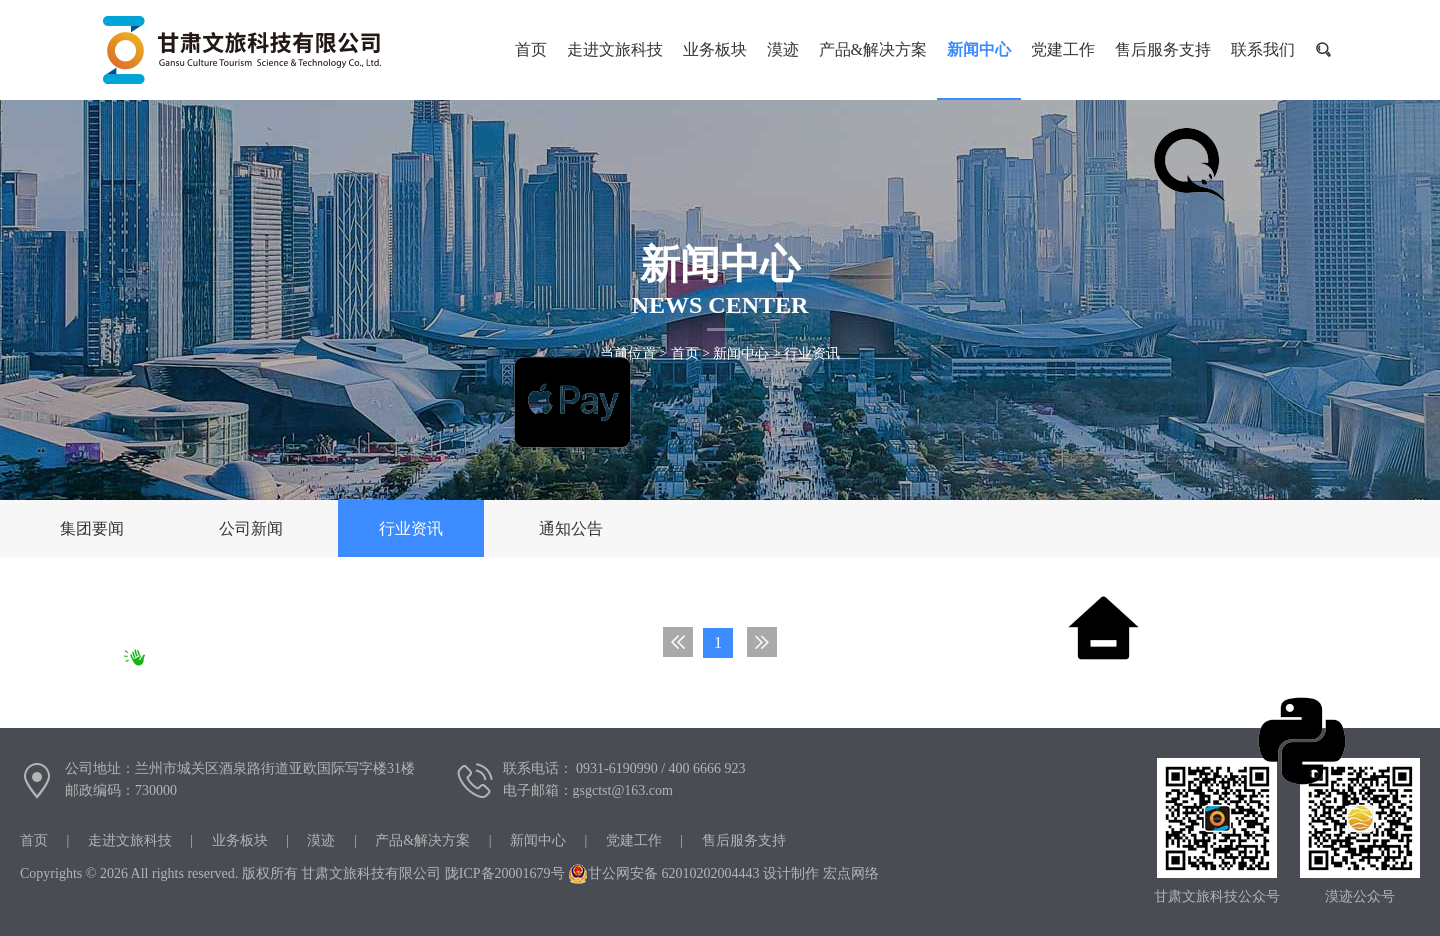 The height and width of the screenshot is (936, 1440). Describe the element at coordinates (572, 402) in the screenshot. I see `pay with Apple Pay` at that location.